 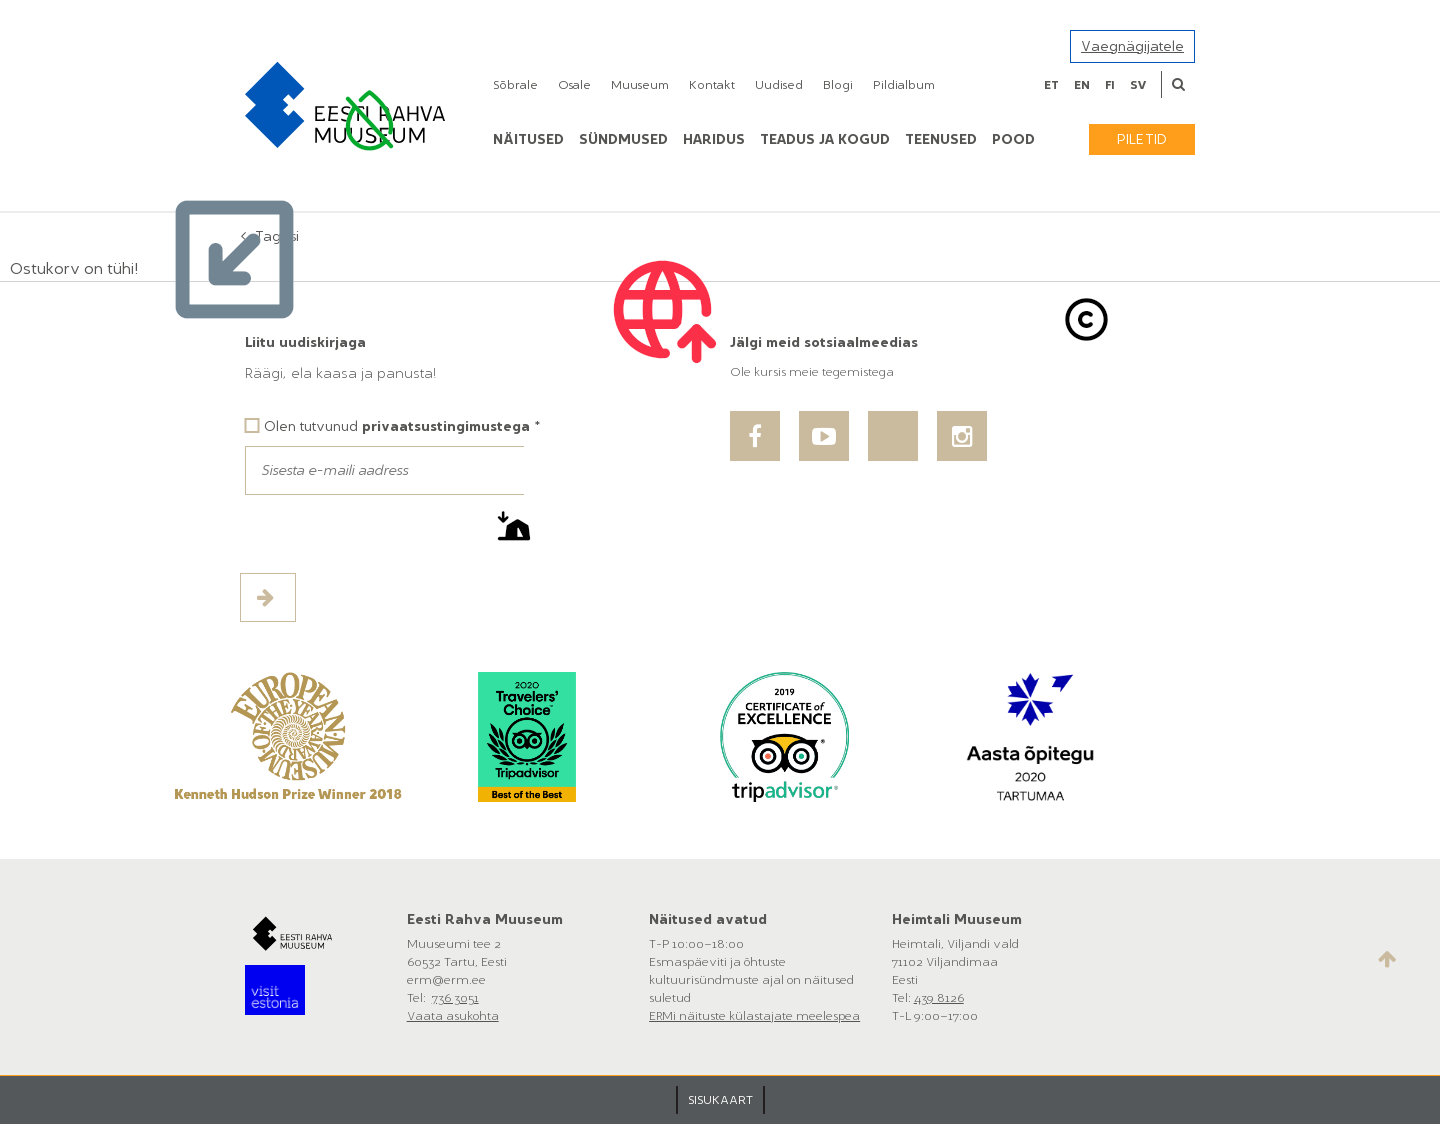 What do you see at coordinates (369, 122) in the screenshot?
I see `disable water or liquid detection` at bounding box center [369, 122].